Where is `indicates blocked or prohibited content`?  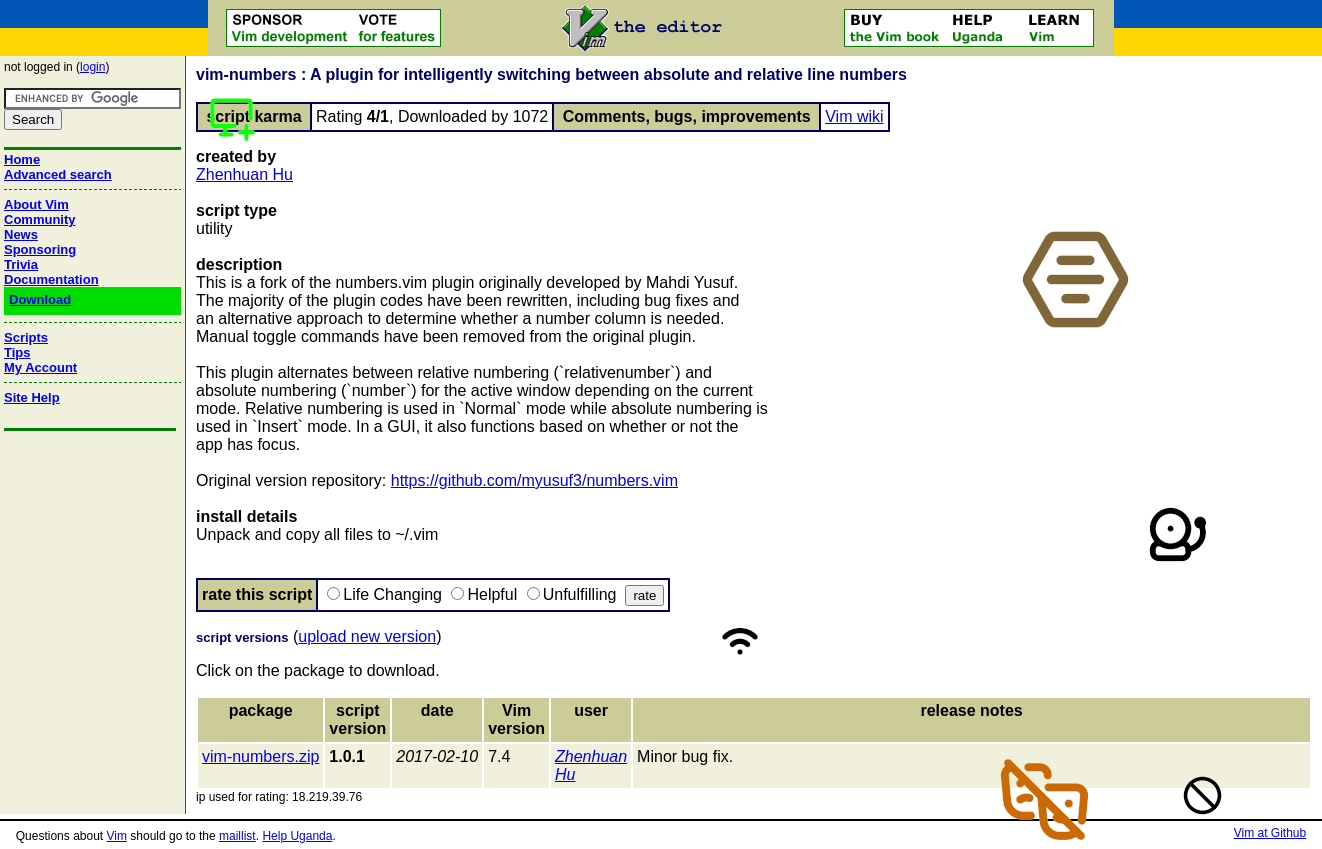 indicates blocked or prohibited content is located at coordinates (1202, 795).